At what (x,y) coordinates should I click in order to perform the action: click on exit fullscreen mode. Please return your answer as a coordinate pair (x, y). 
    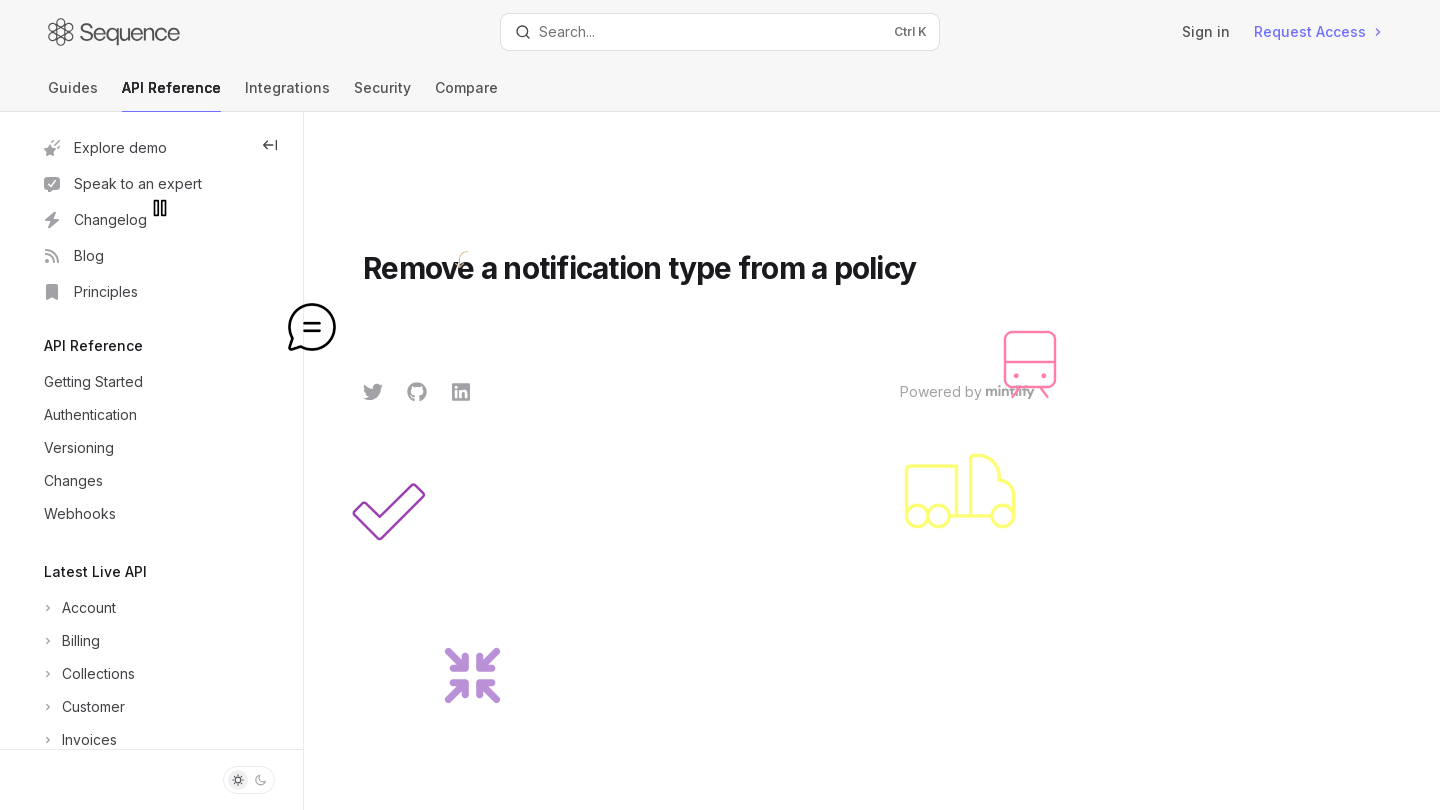
    Looking at the image, I should click on (472, 675).